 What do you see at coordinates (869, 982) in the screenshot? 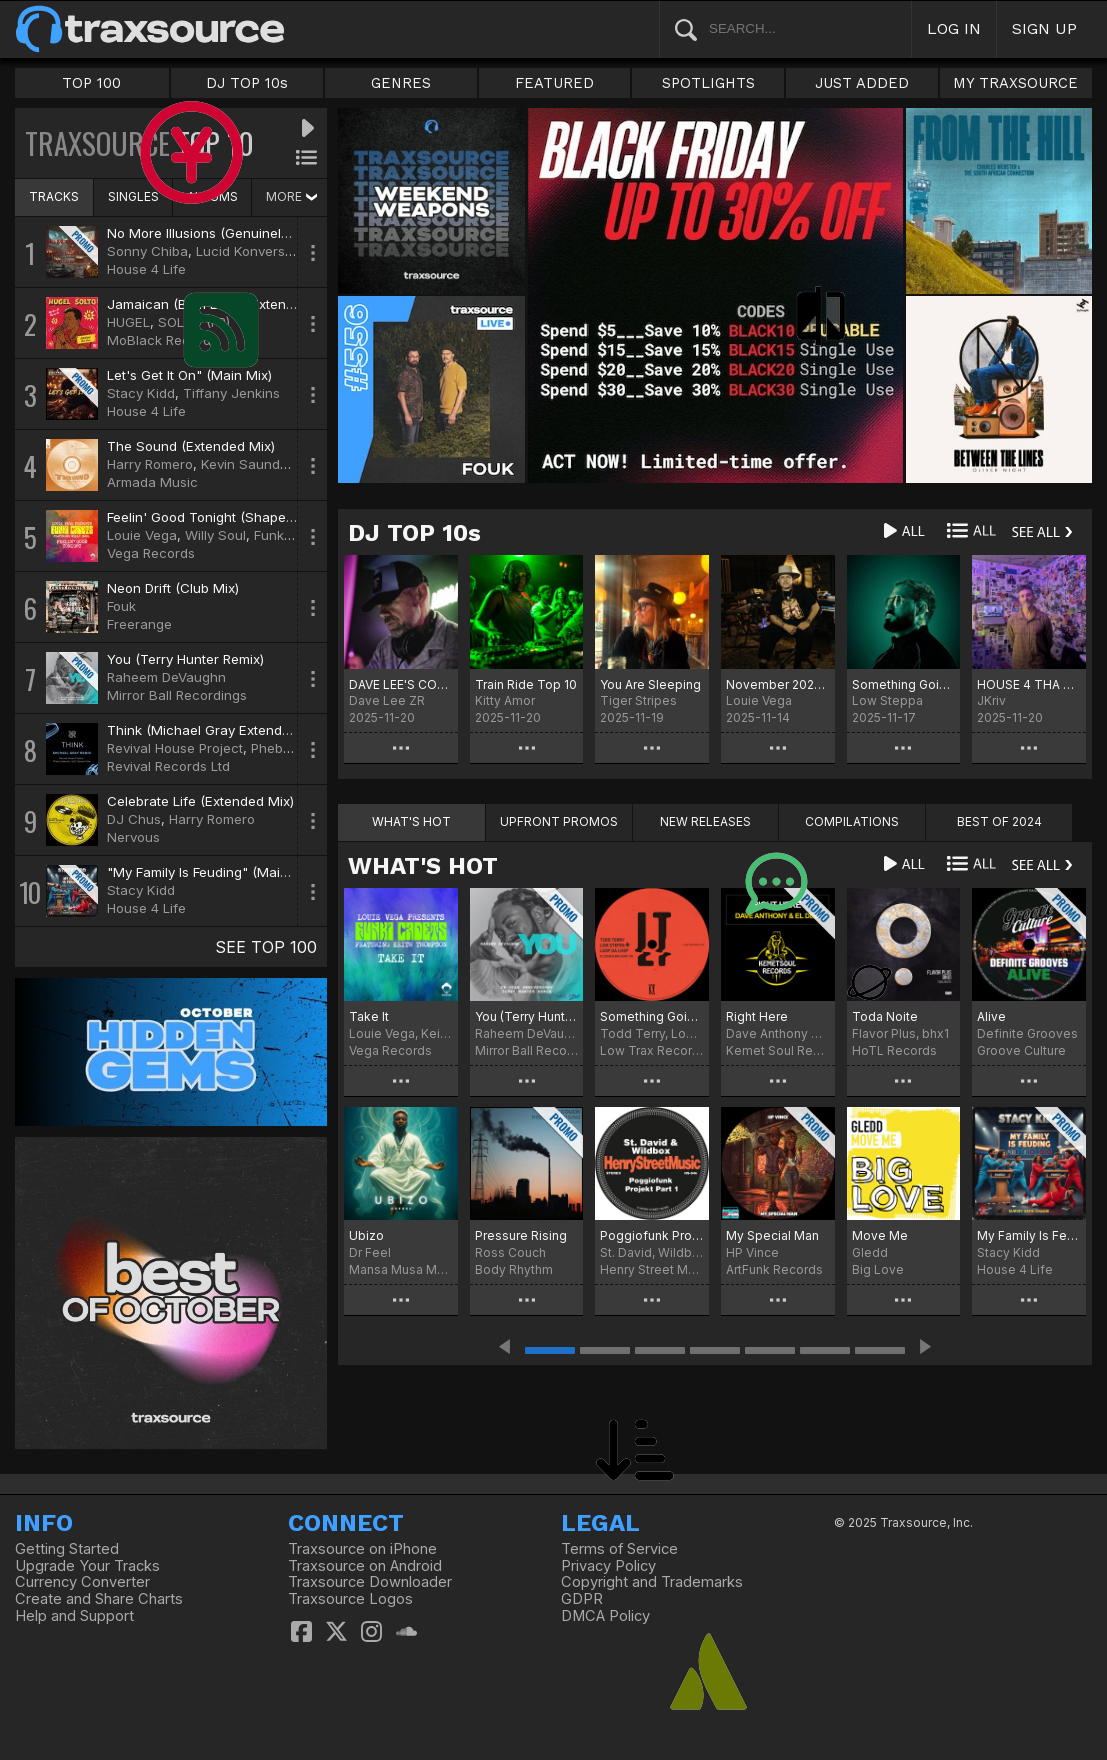
I see `explore global or worldwide content` at bounding box center [869, 982].